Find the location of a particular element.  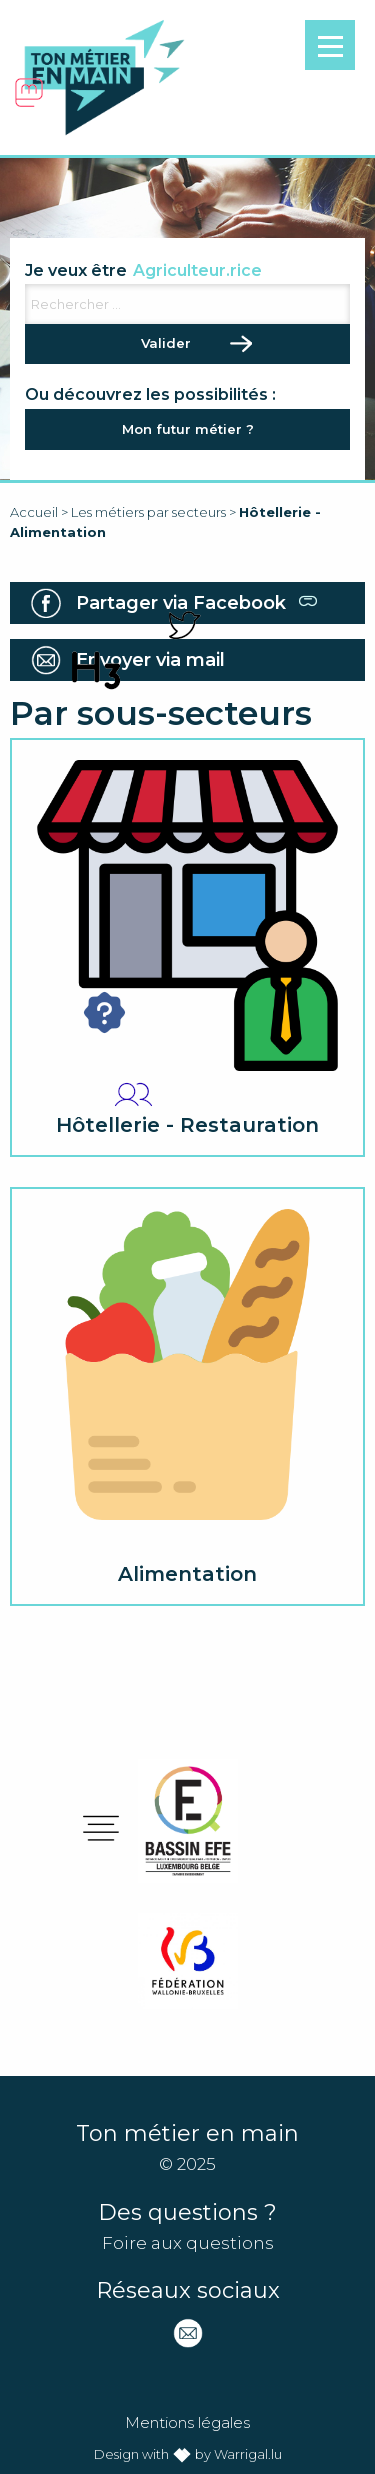

access virtual reality or VR settings is located at coordinates (308, 601).